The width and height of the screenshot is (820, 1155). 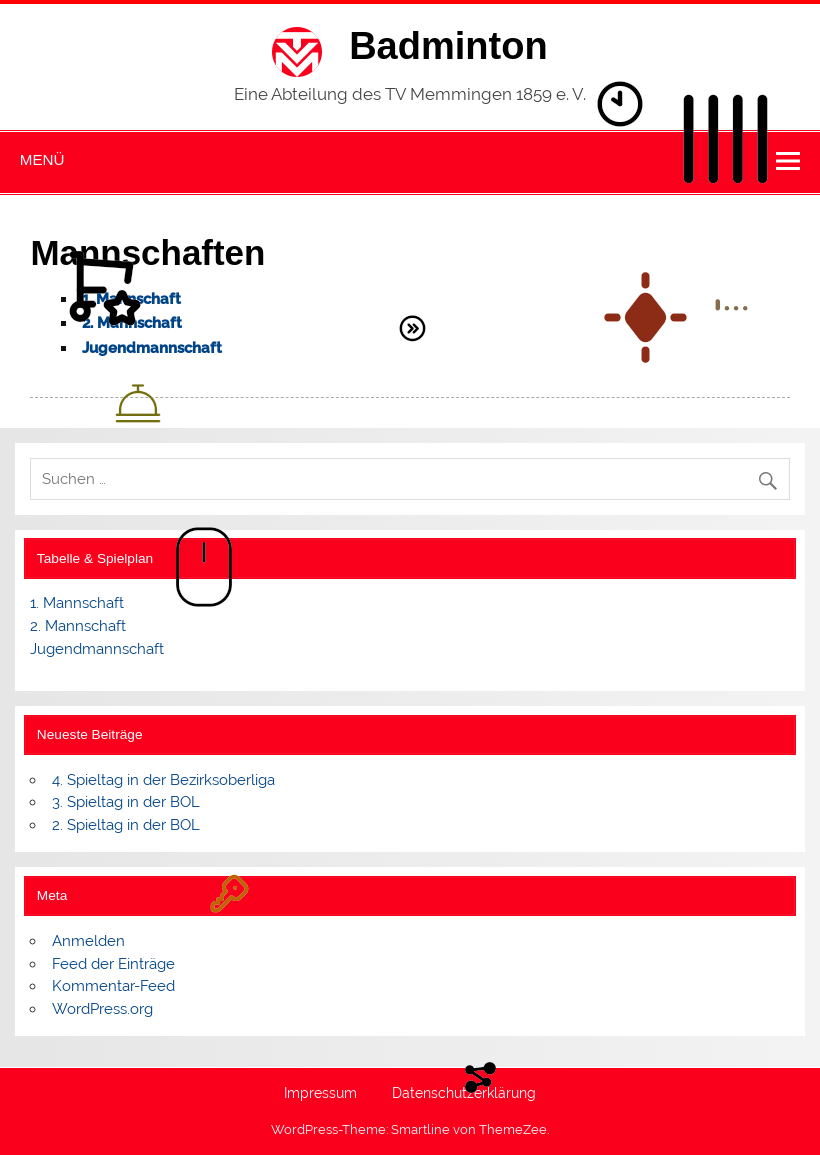 What do you see at coordinates (620, 104) in the screenshot?
I see `indicates the current time or timestamp` at bounding box center [620, 104].